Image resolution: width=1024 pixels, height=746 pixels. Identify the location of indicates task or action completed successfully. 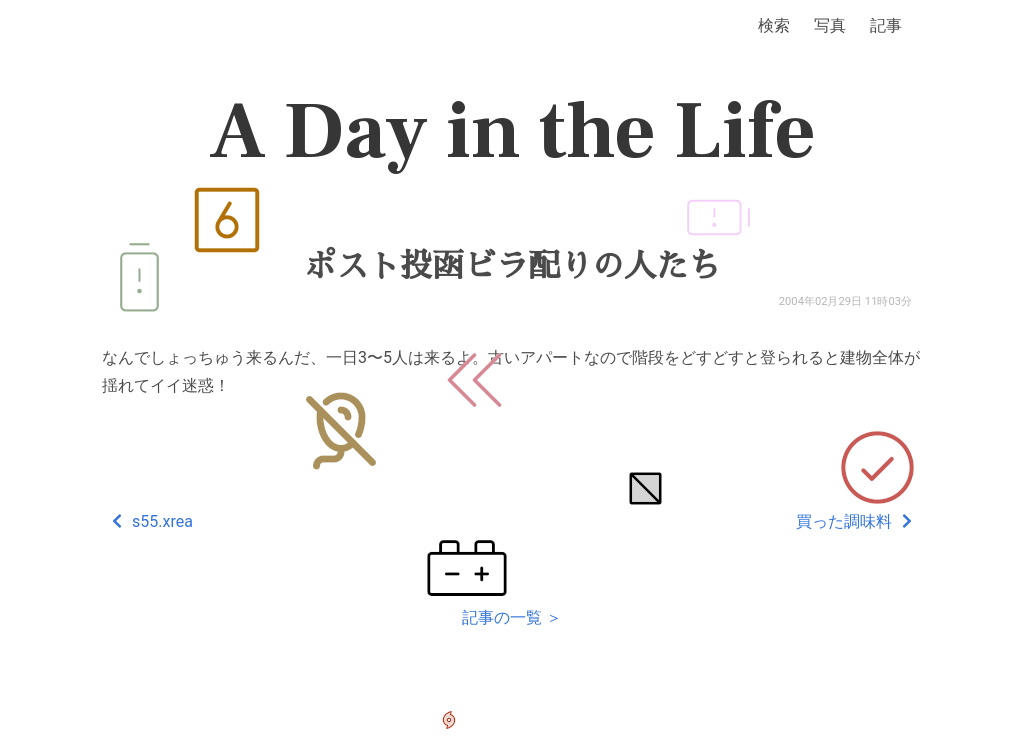
(877, 467).